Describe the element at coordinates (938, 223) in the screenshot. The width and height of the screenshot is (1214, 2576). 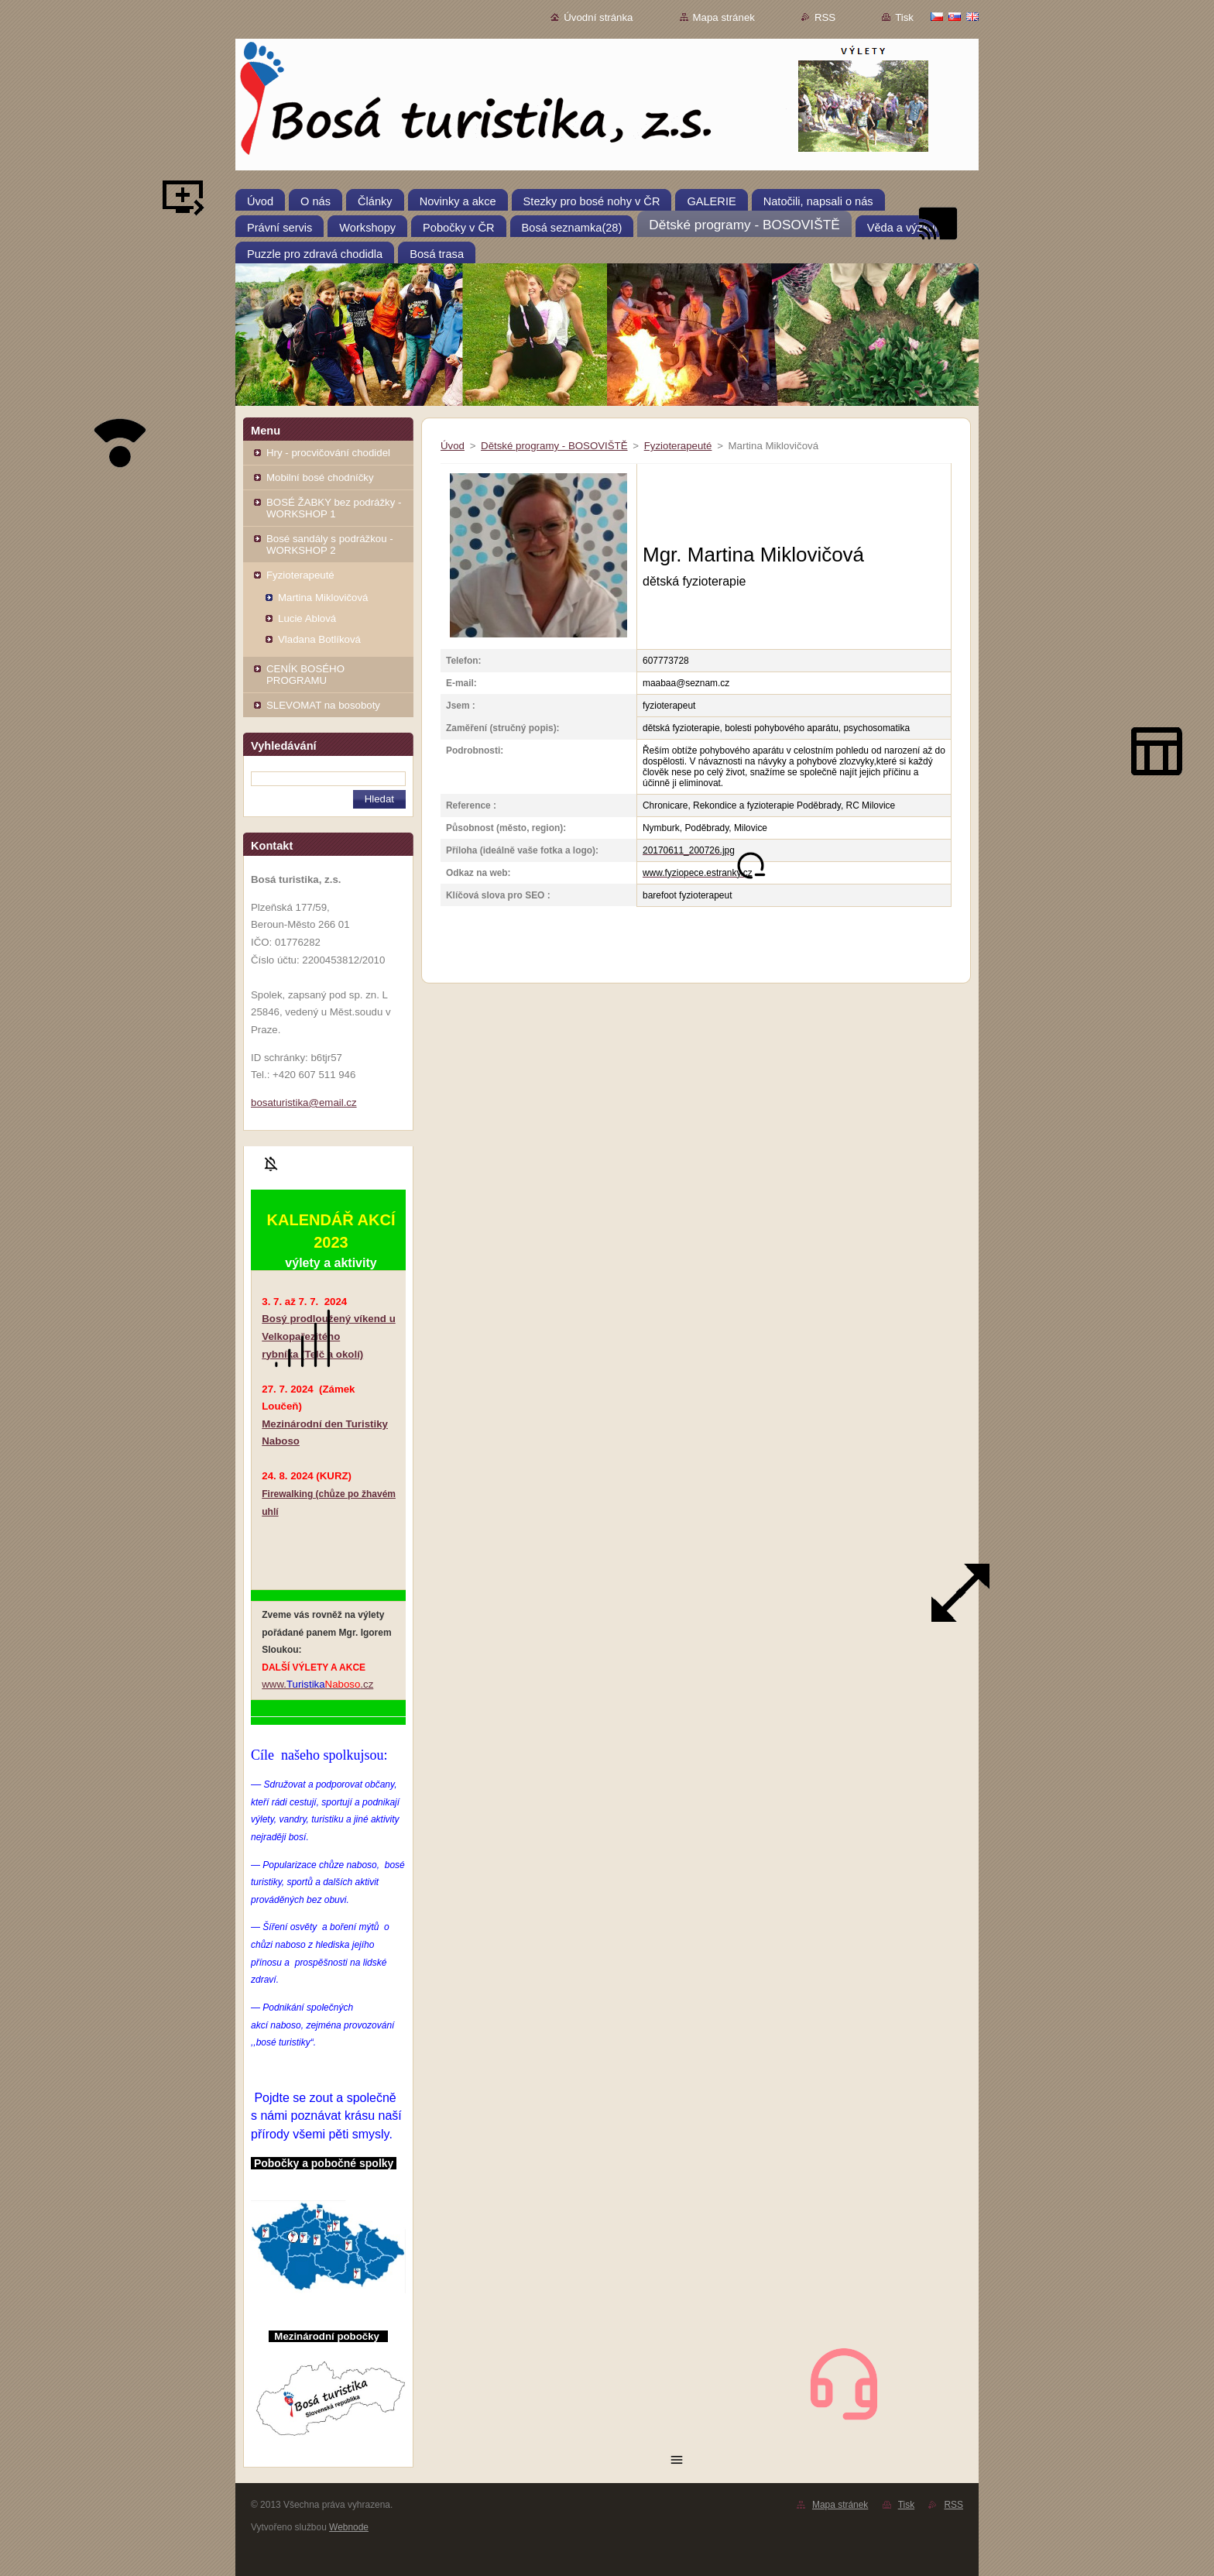
I see `cast your screen to another device` at that location.